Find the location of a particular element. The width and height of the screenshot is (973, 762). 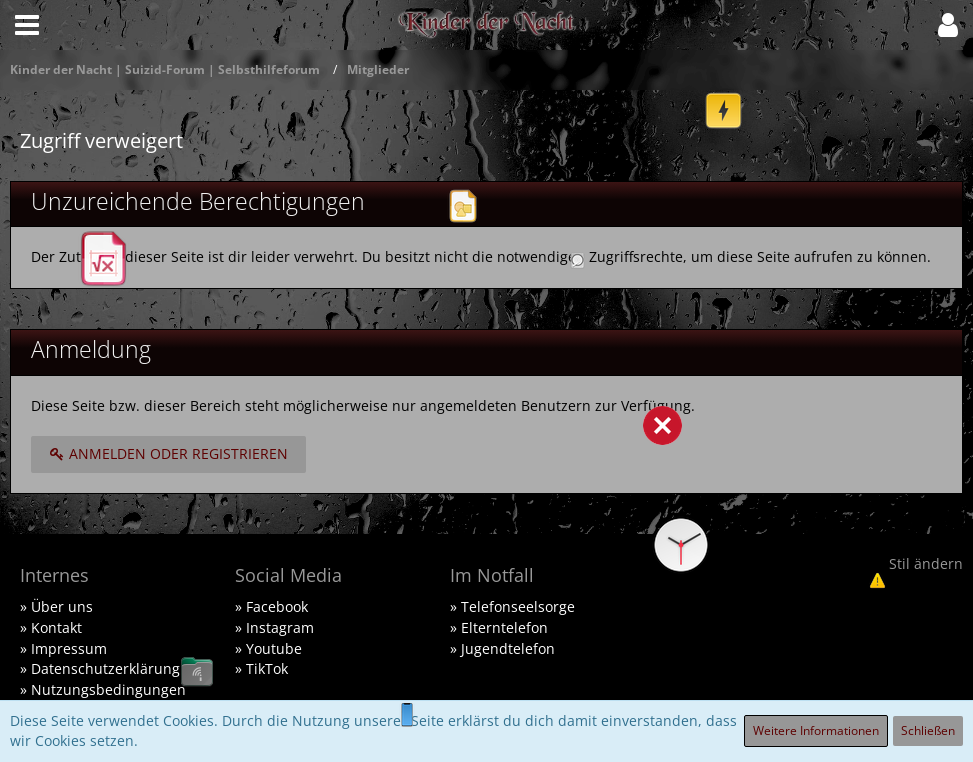

a libreoffice draw document file is located at coordinates (463, 206).